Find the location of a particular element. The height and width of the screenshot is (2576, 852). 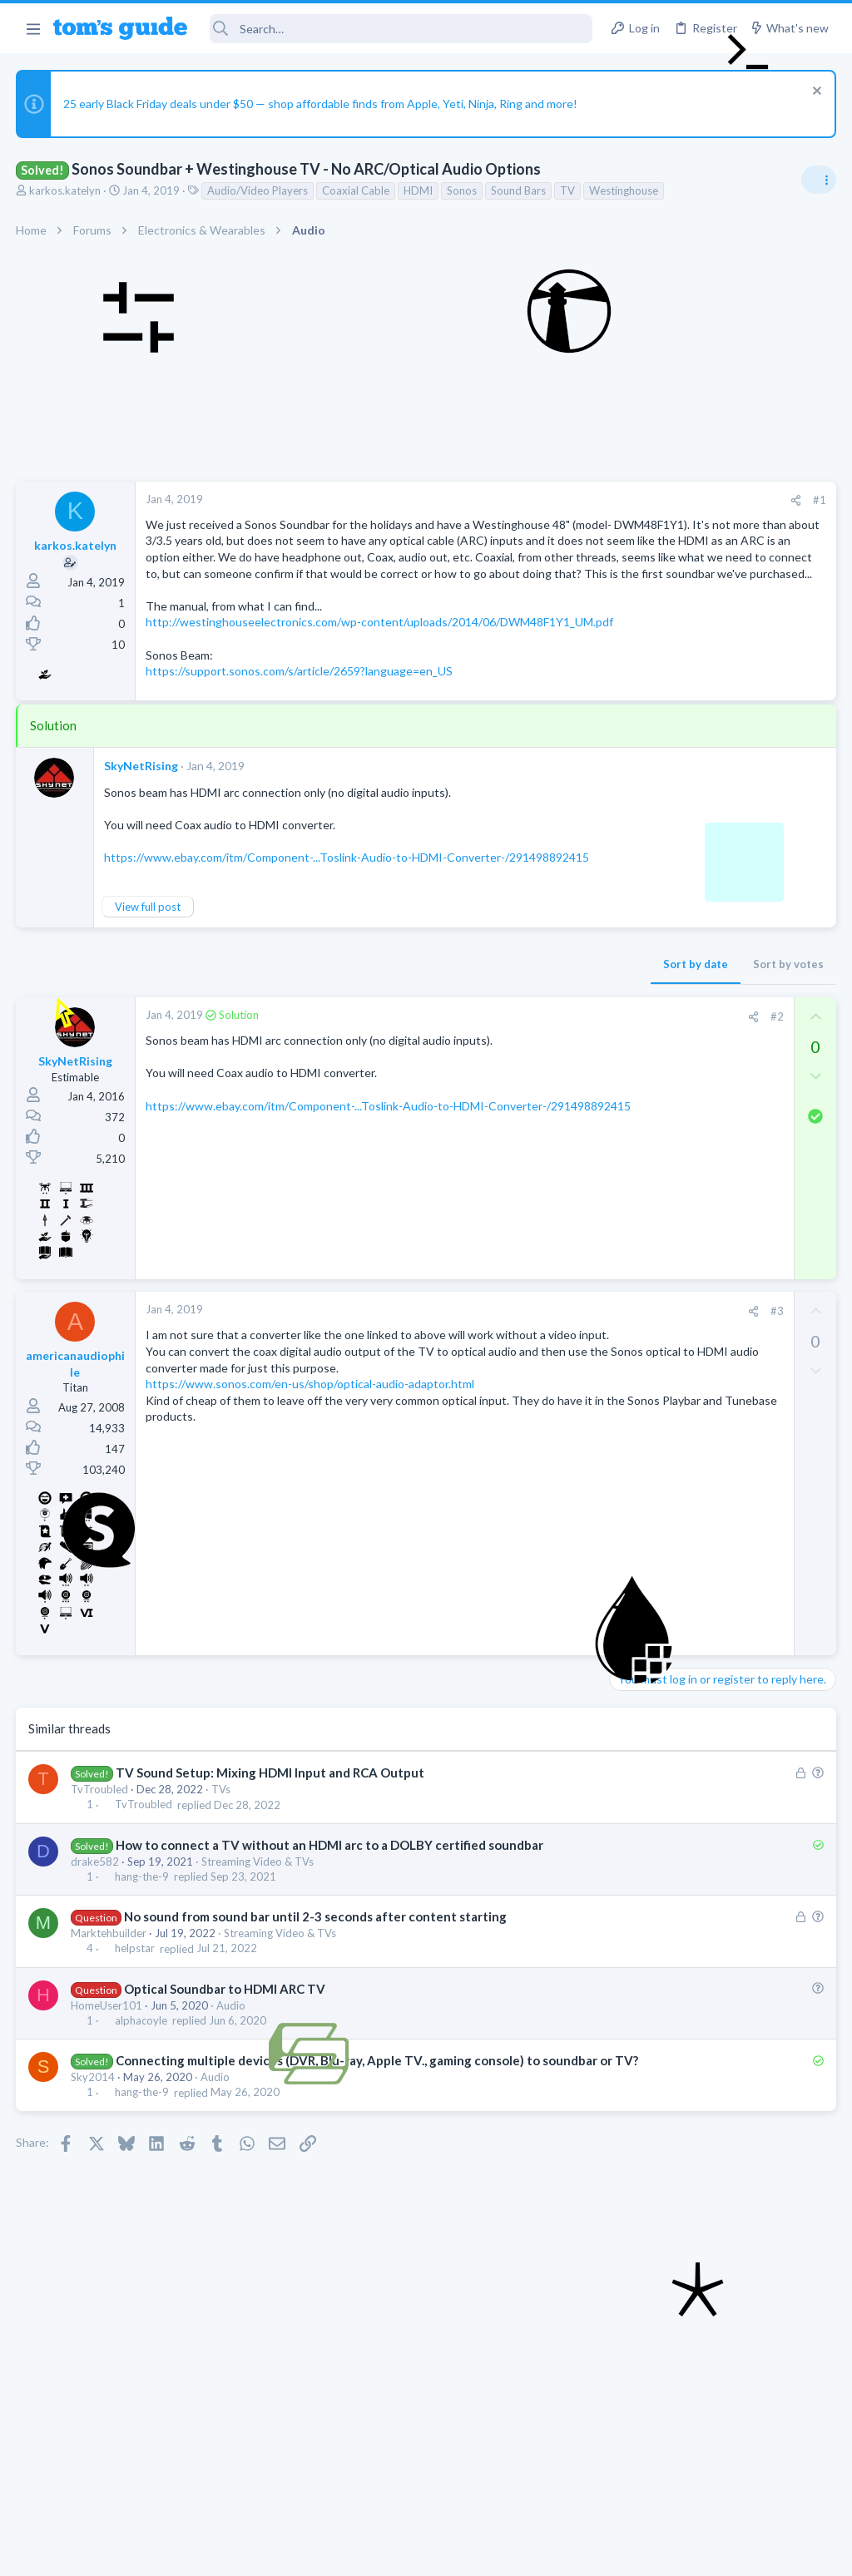

SST framework logo is located at coordinates (309, 2054).